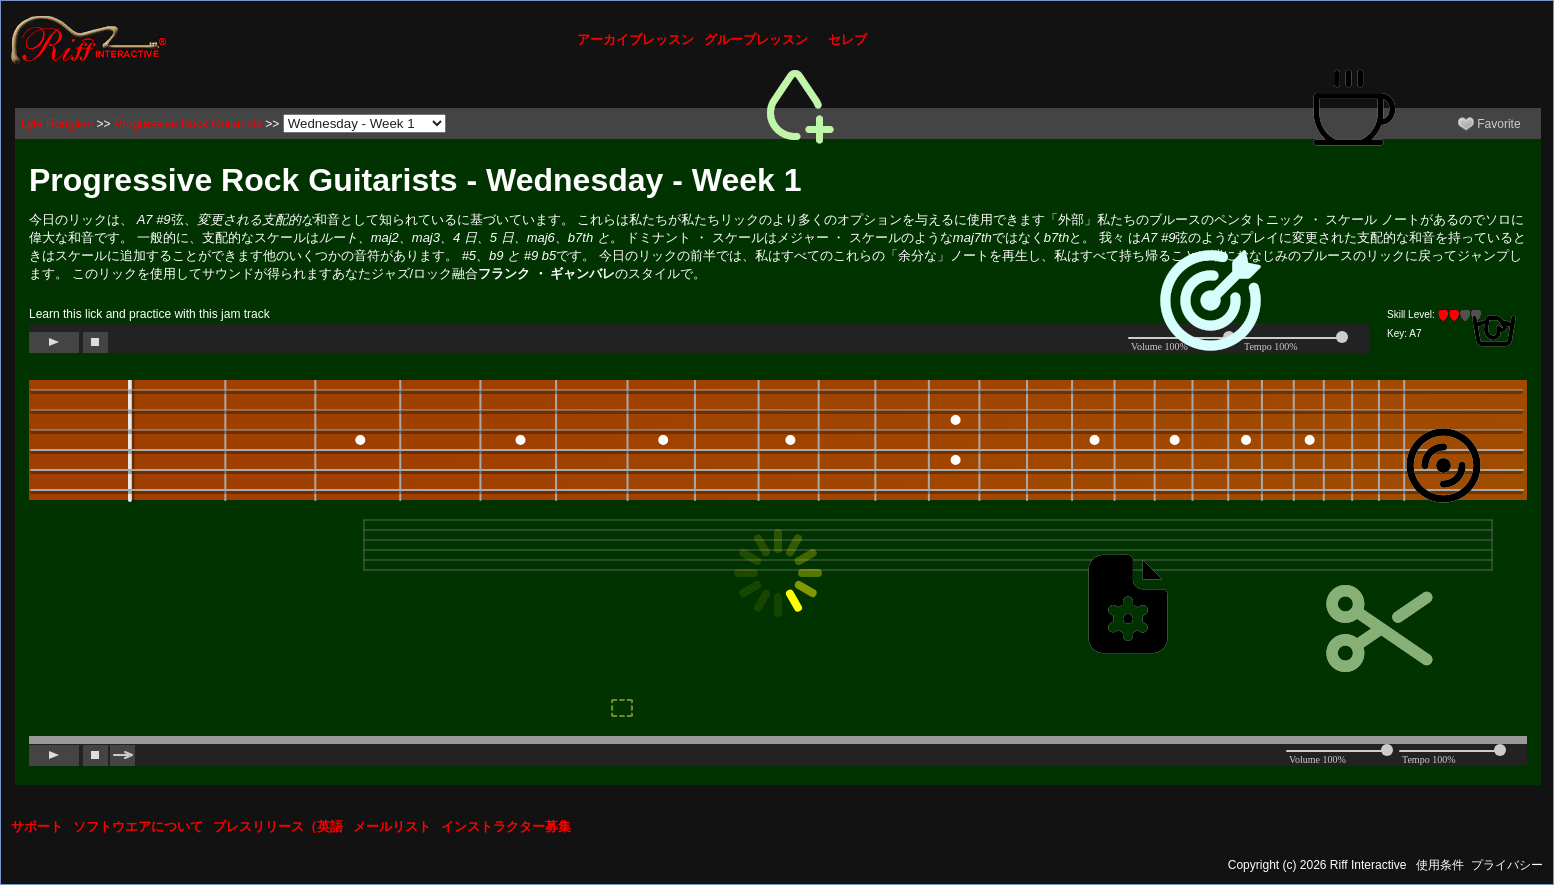  What do you see at coordinates (1351, 110) in the screenshot?
I see `find nearby coffee shops` at bounding box center [1351, 110].